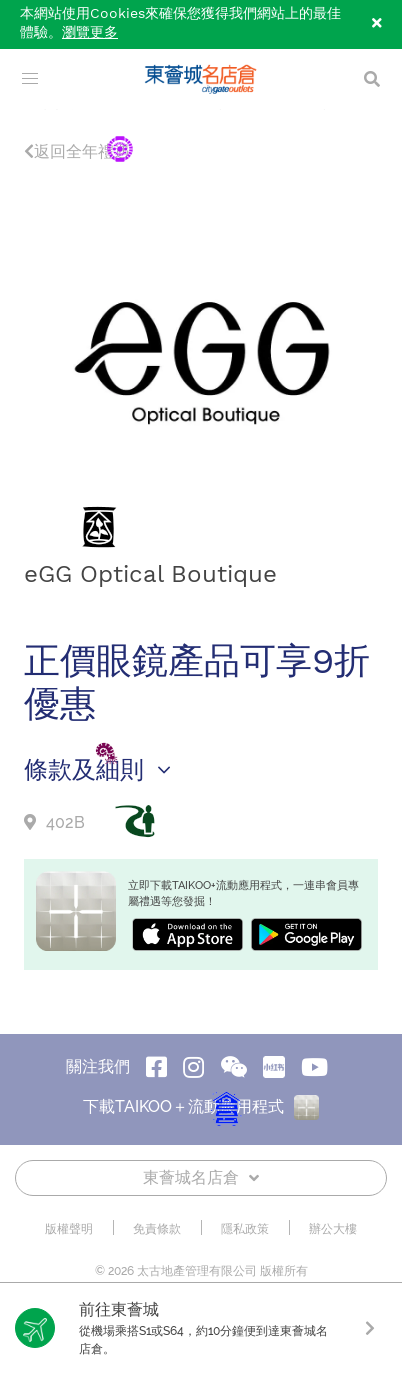 The image size is (402, 1373). I want to click on access beekeeping or apiary features, so click(226, 1108).